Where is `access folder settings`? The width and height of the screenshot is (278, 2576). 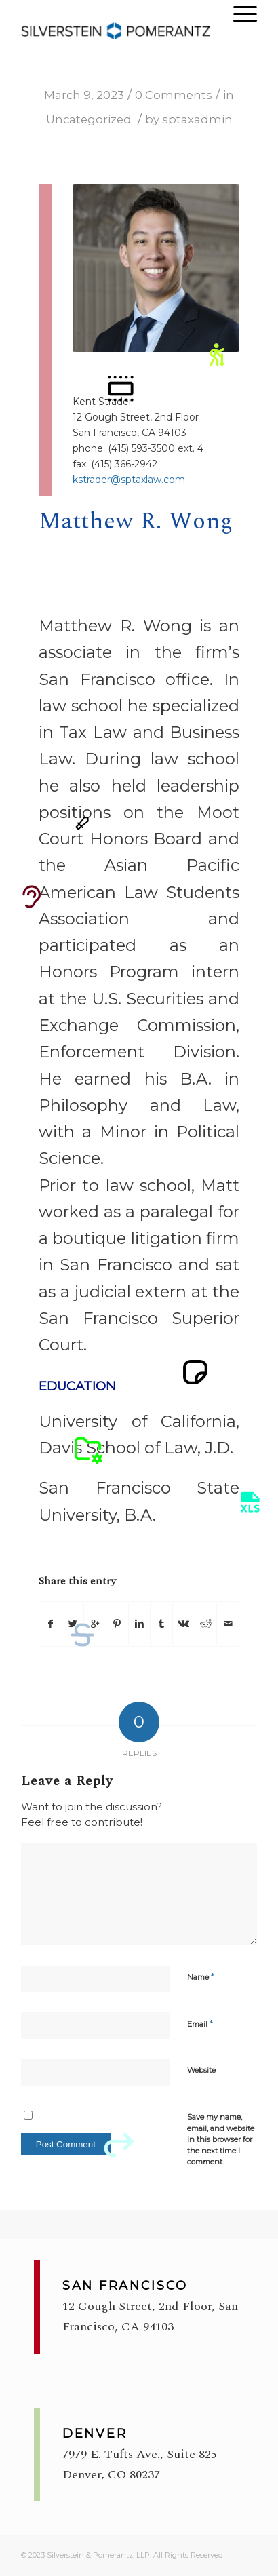 access folder settings is located at coordinates (87, 1449).